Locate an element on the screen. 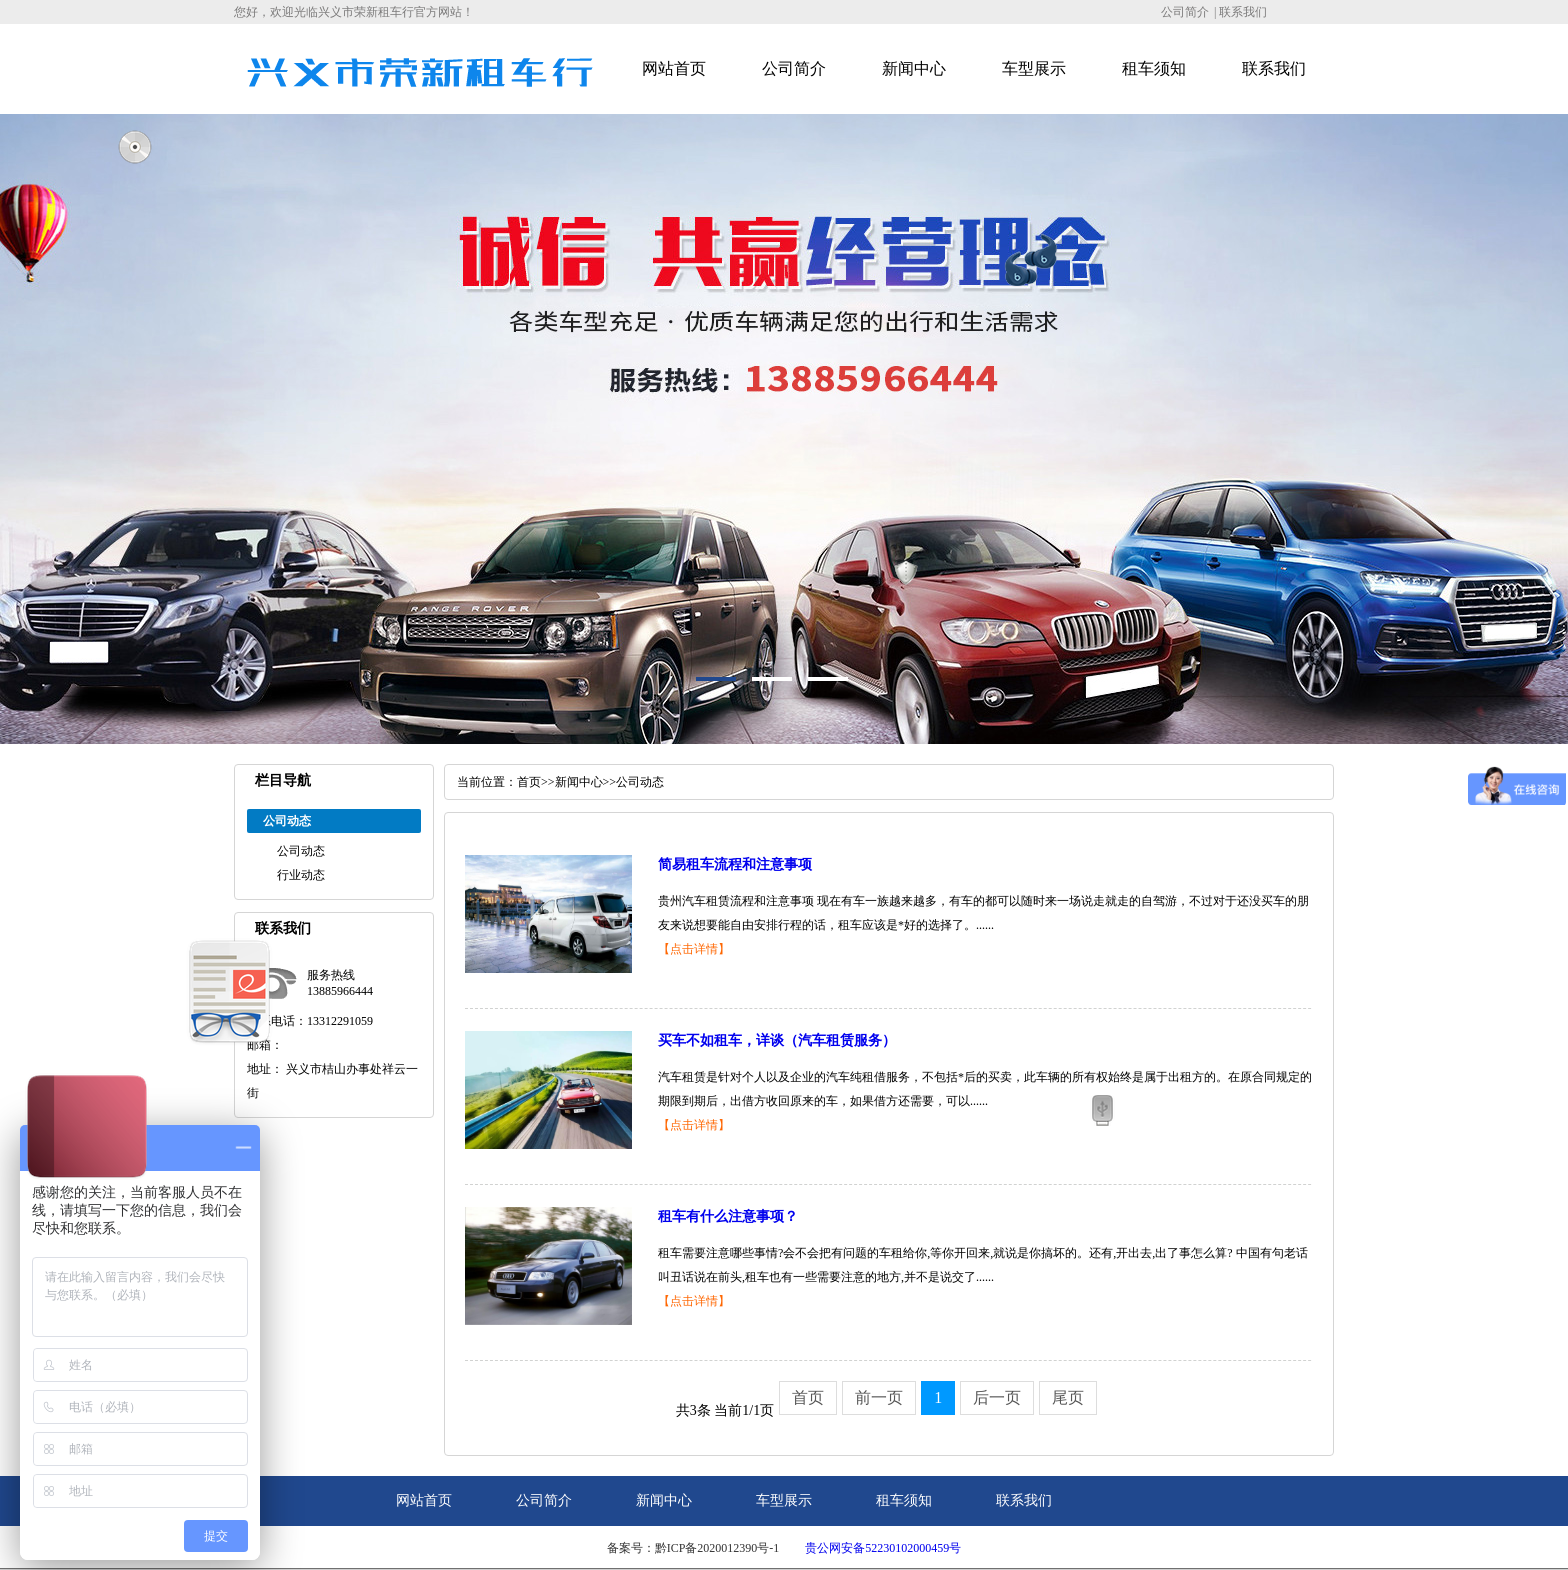 This screenshot has width=1568, height=1570. open evince document viewer is located at coordinates (229, 991).